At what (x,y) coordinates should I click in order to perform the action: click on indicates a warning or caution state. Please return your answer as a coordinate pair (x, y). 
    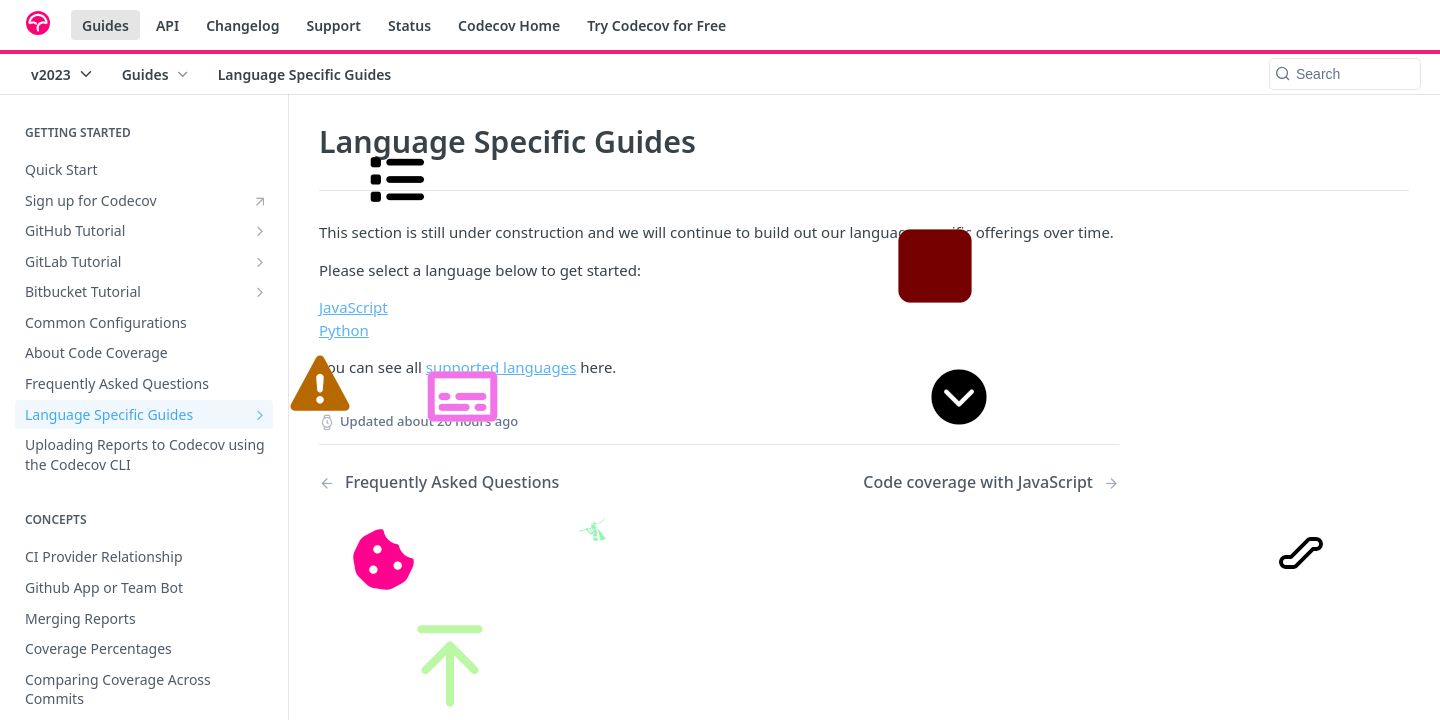
    Looking at the image, I should click on (320, 385).